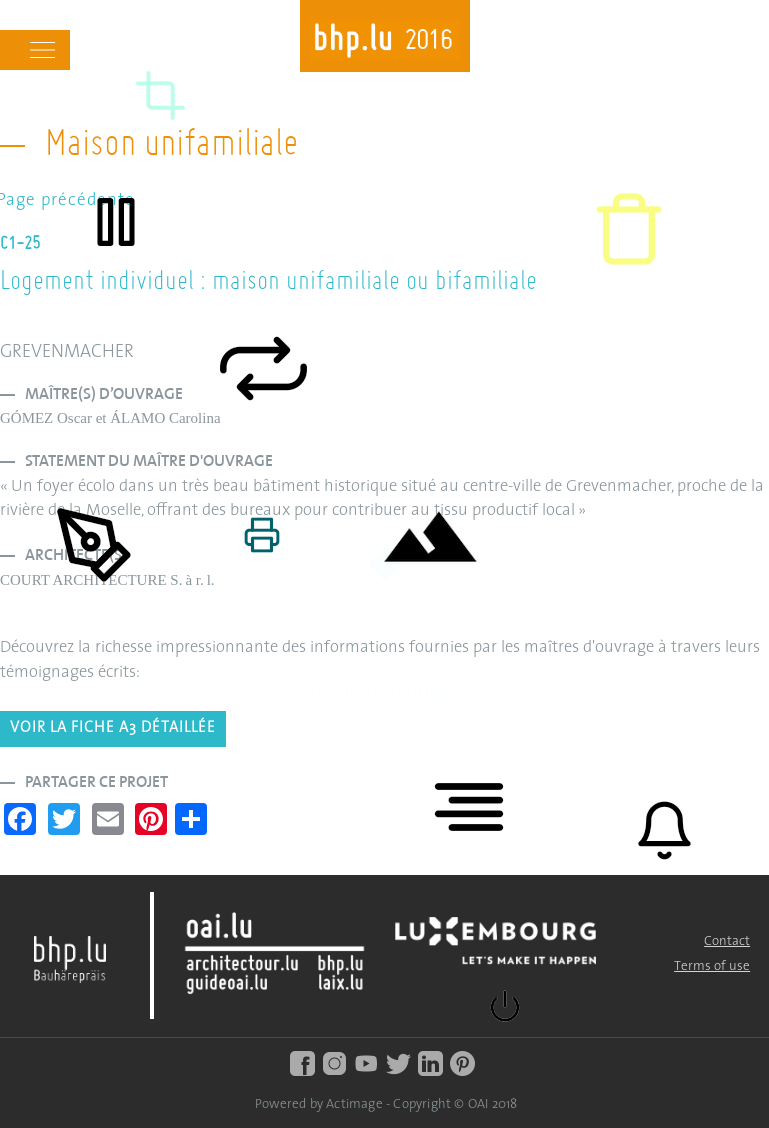 The width and height of the screenshot is (769, 1128). What do you see at coordinates (116, 222) in the screenshot?
I see `pause media playback` at bounding box center [116, 222].